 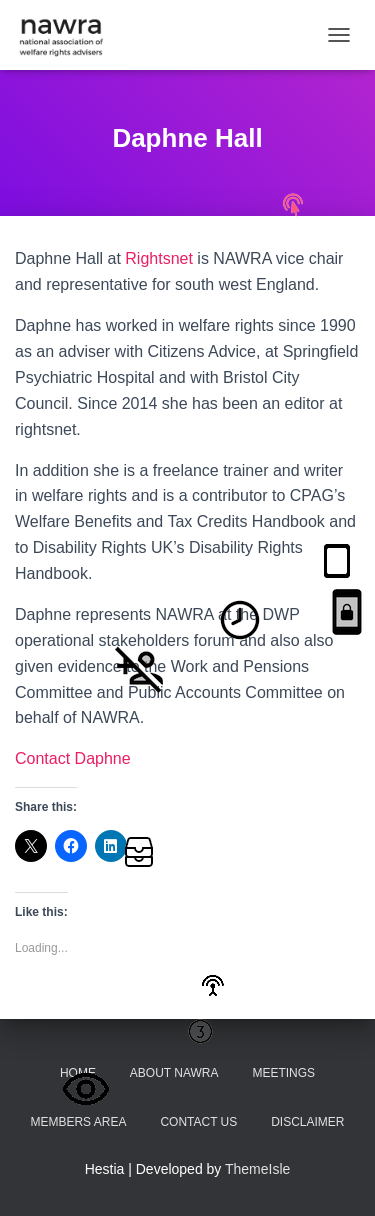 What do you see at coordinates (240, 620) in the screenshot?
I see `indicates 8 o'clock time` at bounding box center [240, 620].